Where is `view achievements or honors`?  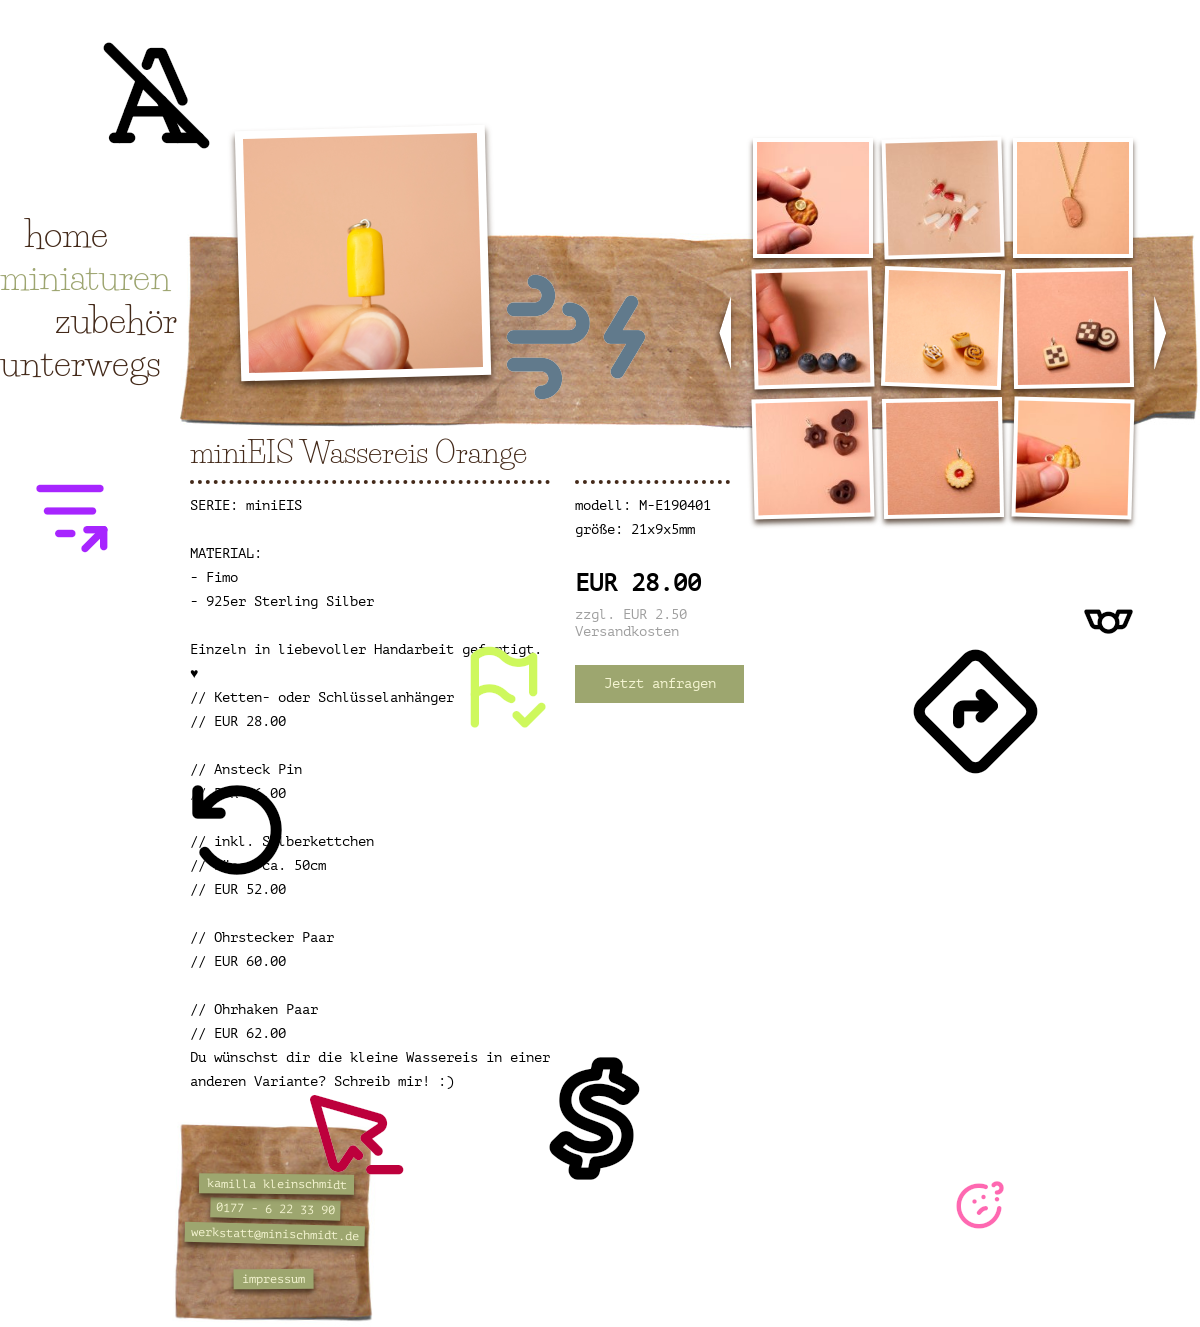 view achievements or honors is located at coordinates (1108, 620).